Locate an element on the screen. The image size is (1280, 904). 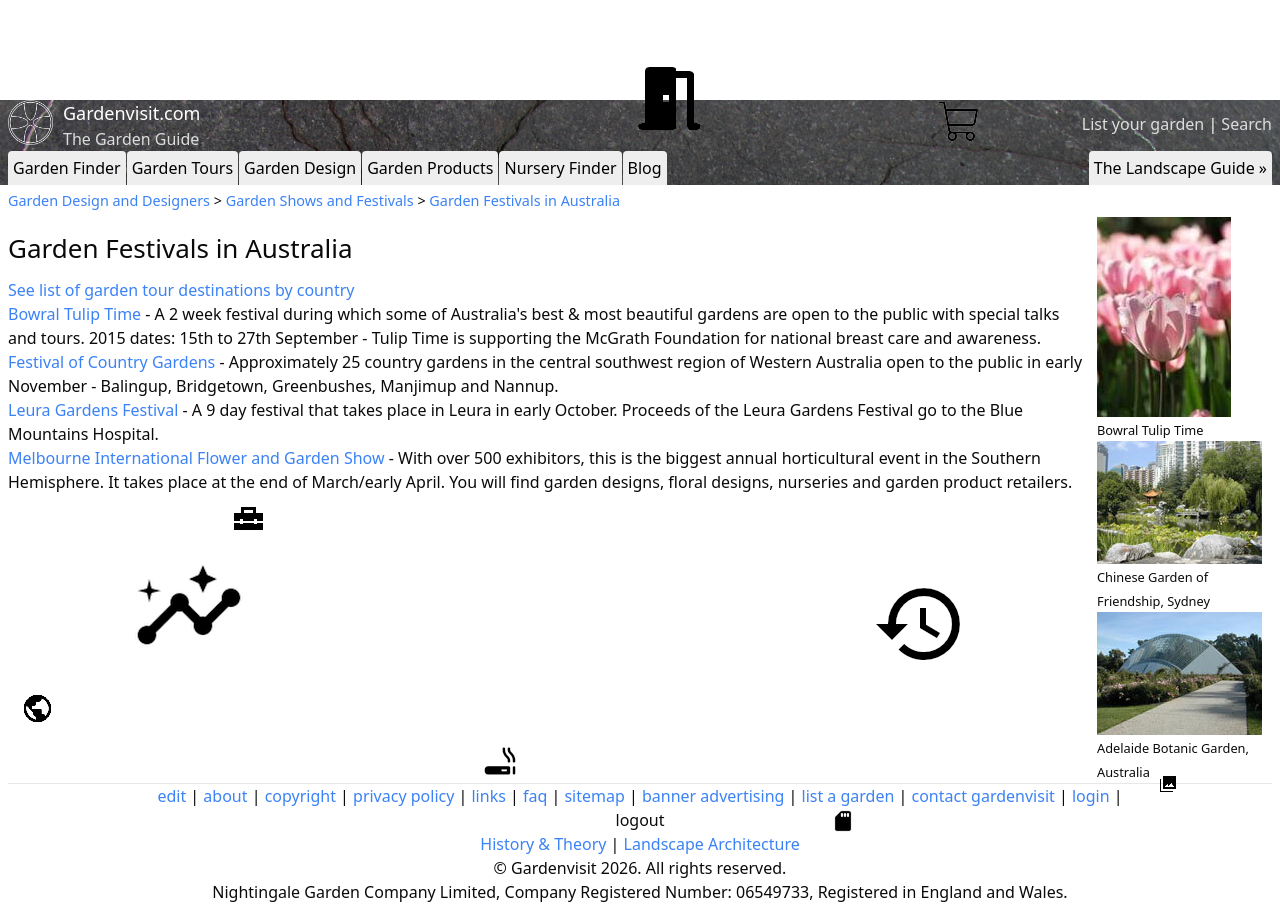
indicates a designated smoking area is located at coordinates (500, 761).